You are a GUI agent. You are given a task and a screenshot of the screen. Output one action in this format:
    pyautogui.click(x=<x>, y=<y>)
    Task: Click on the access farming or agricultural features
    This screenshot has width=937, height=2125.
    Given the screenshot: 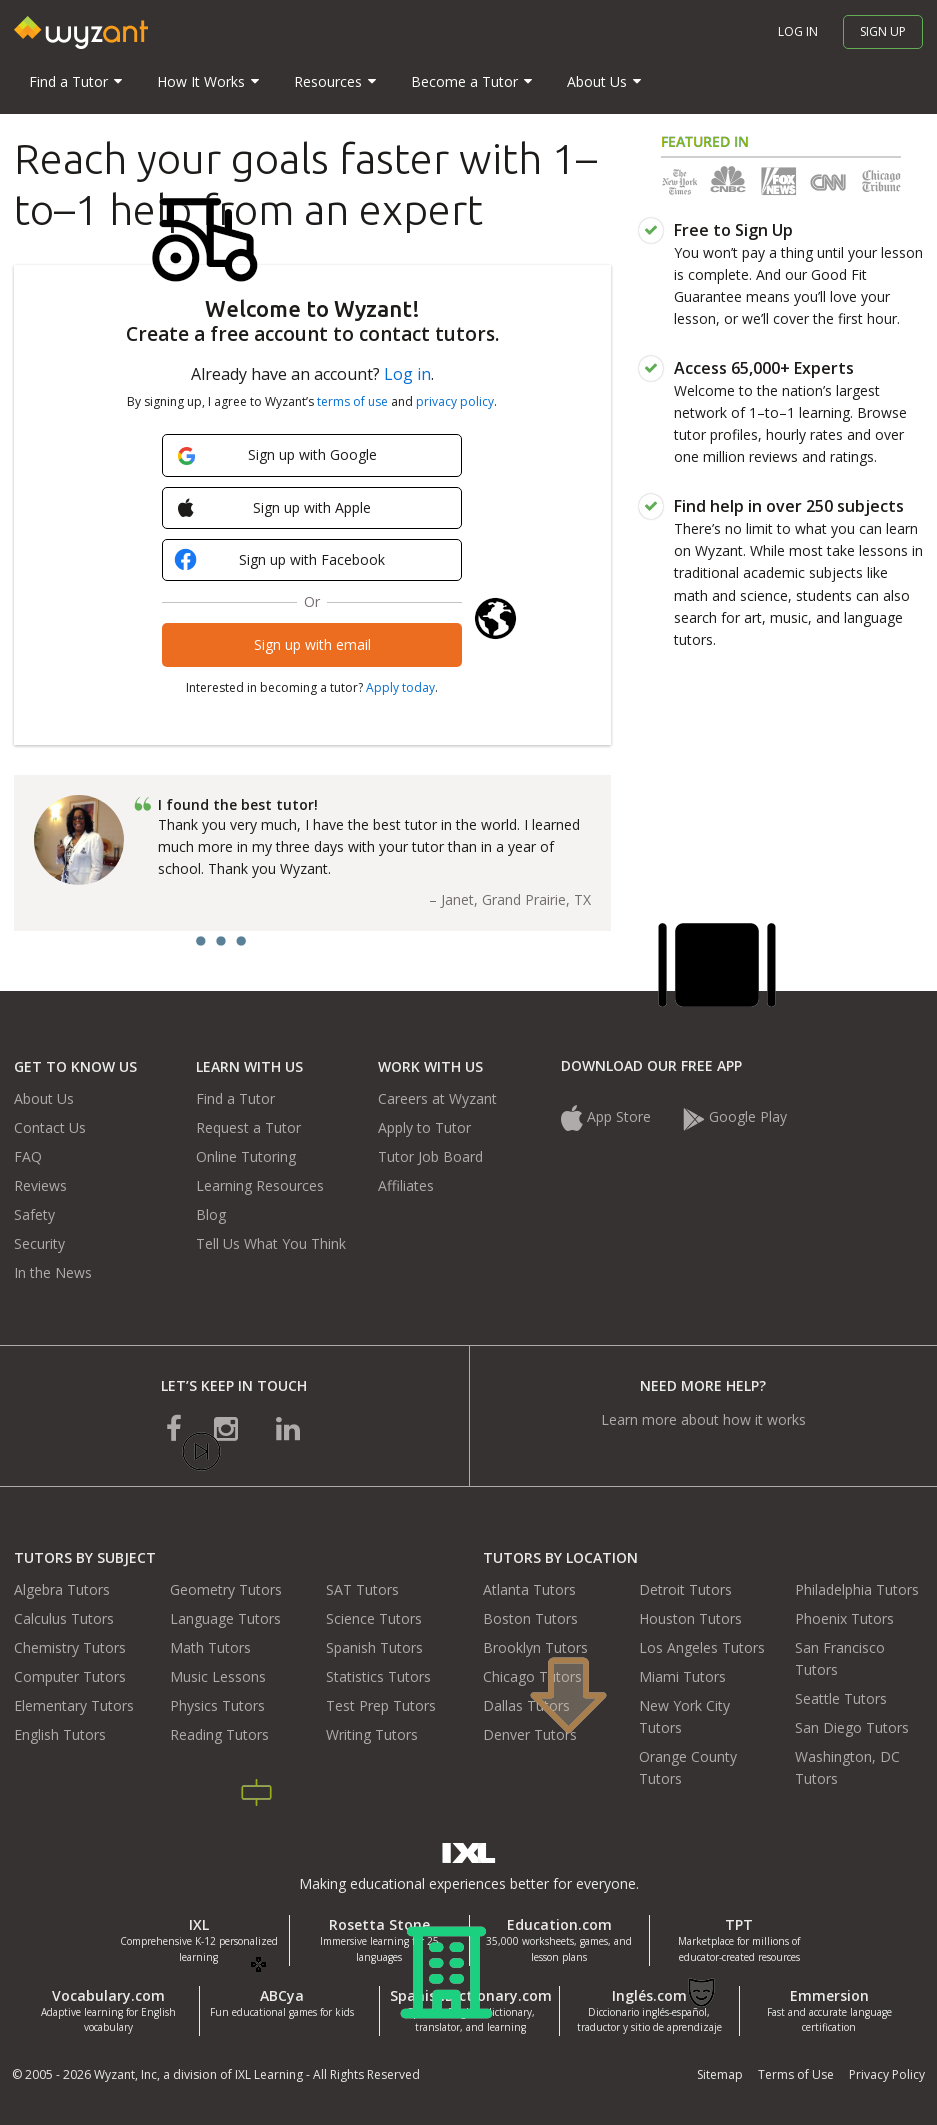 What is the action you would take?
    pyautogui.click(x=203, y=238)
    